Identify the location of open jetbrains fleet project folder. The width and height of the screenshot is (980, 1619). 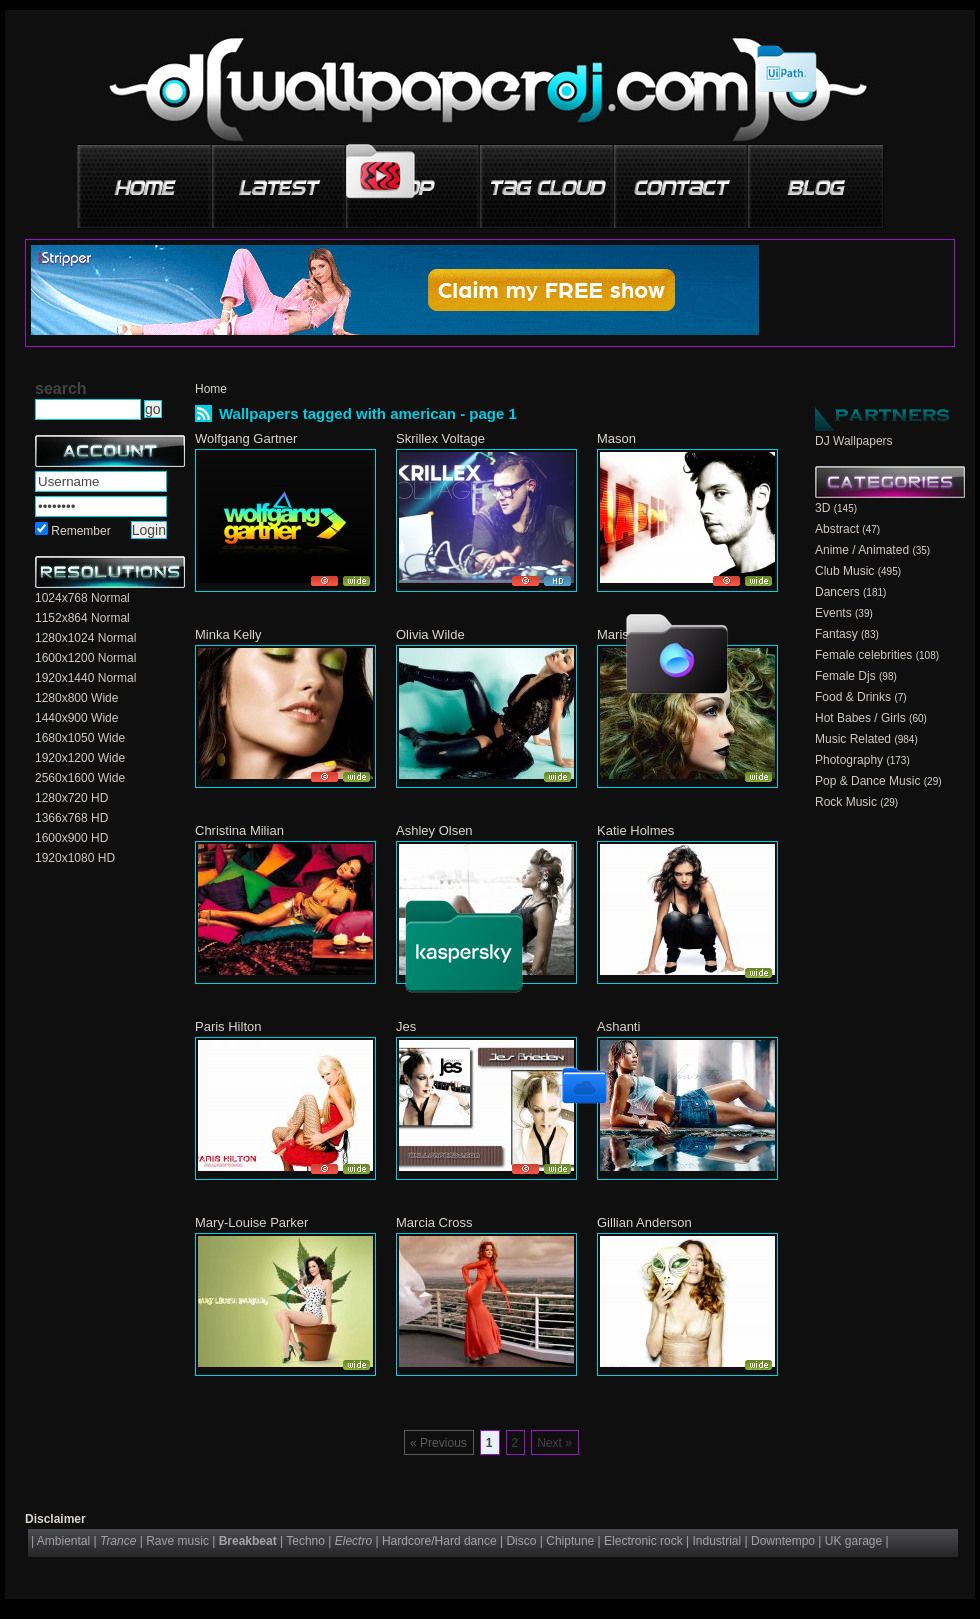
(676, 656).